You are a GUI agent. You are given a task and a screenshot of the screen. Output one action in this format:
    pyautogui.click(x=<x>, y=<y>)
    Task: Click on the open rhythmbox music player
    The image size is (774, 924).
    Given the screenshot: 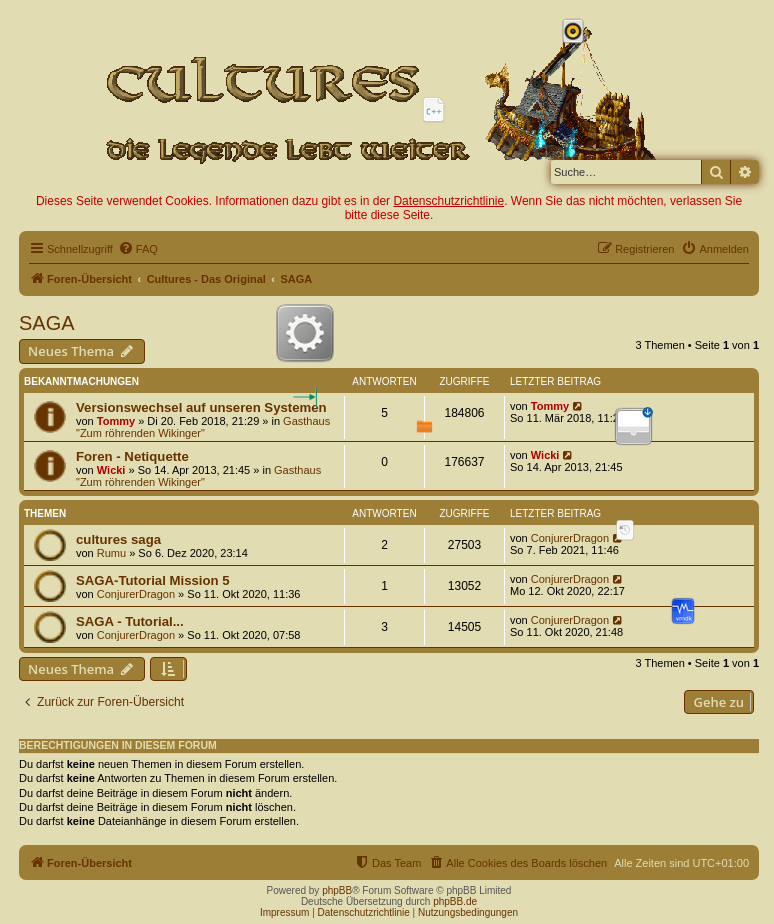 What is the action you would take?
    pyautogui.click(x=573, y=31)
    